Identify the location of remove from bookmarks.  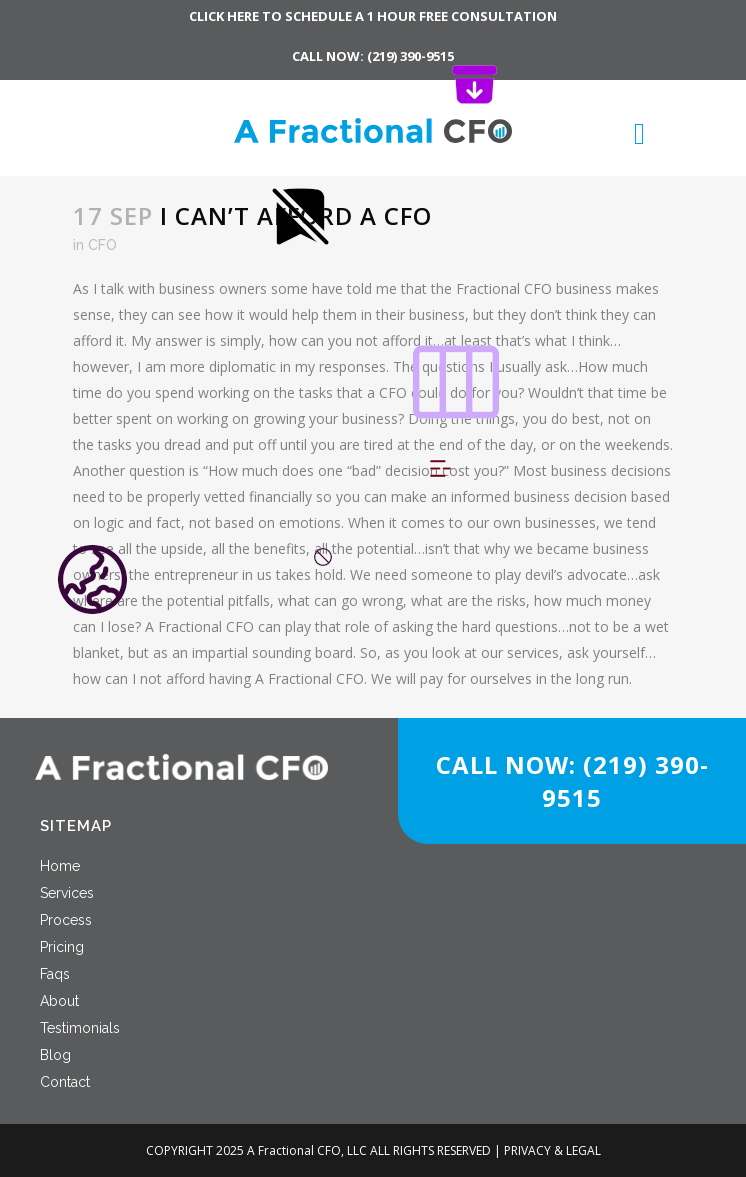
(300, 216).